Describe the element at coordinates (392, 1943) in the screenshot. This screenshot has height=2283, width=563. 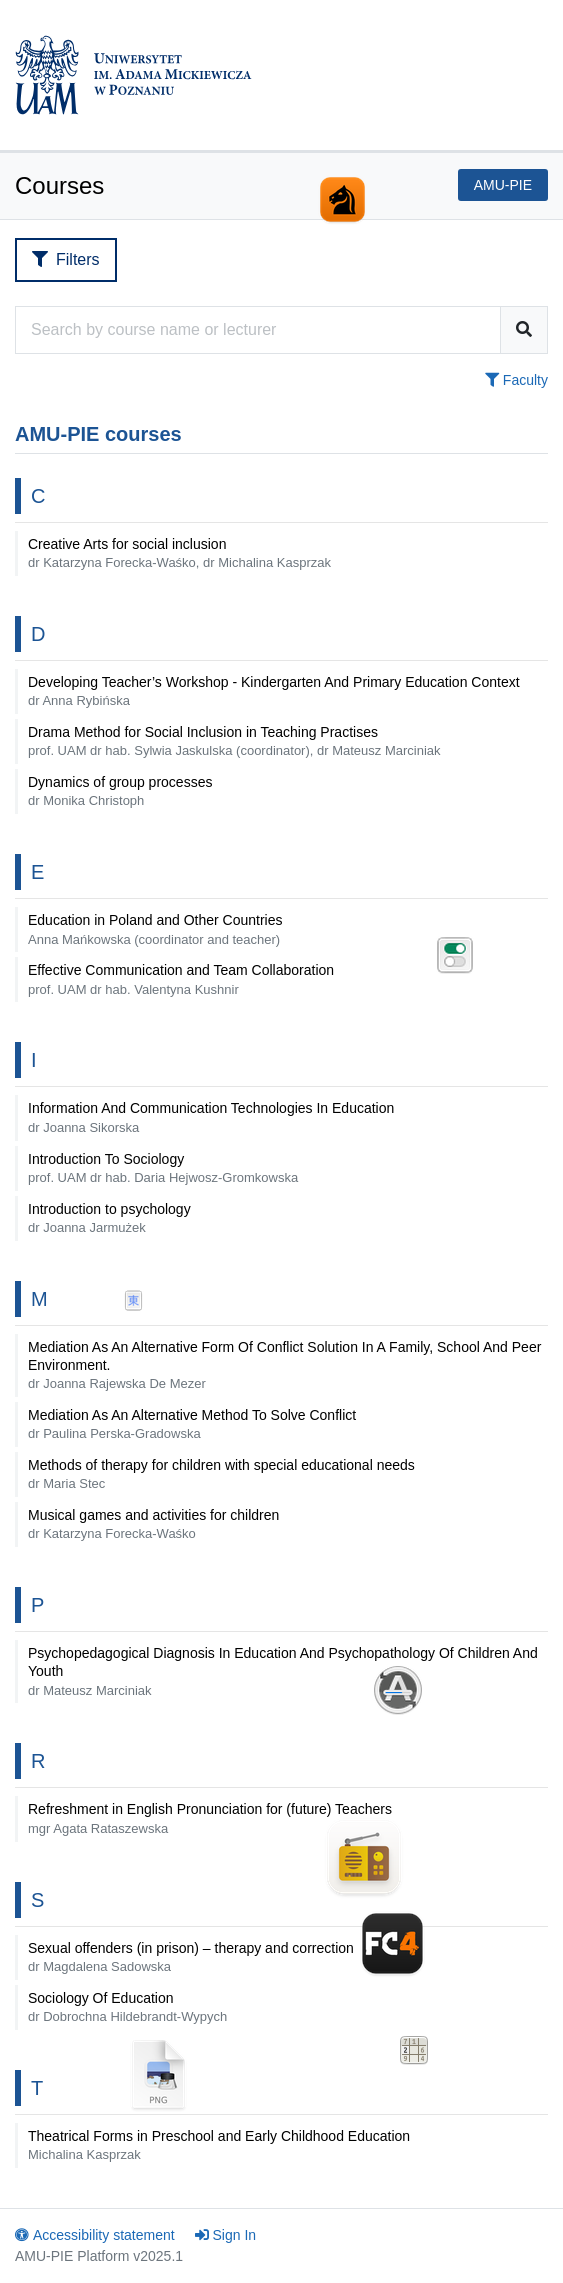
I see `launch far cry 4 game` at that location.